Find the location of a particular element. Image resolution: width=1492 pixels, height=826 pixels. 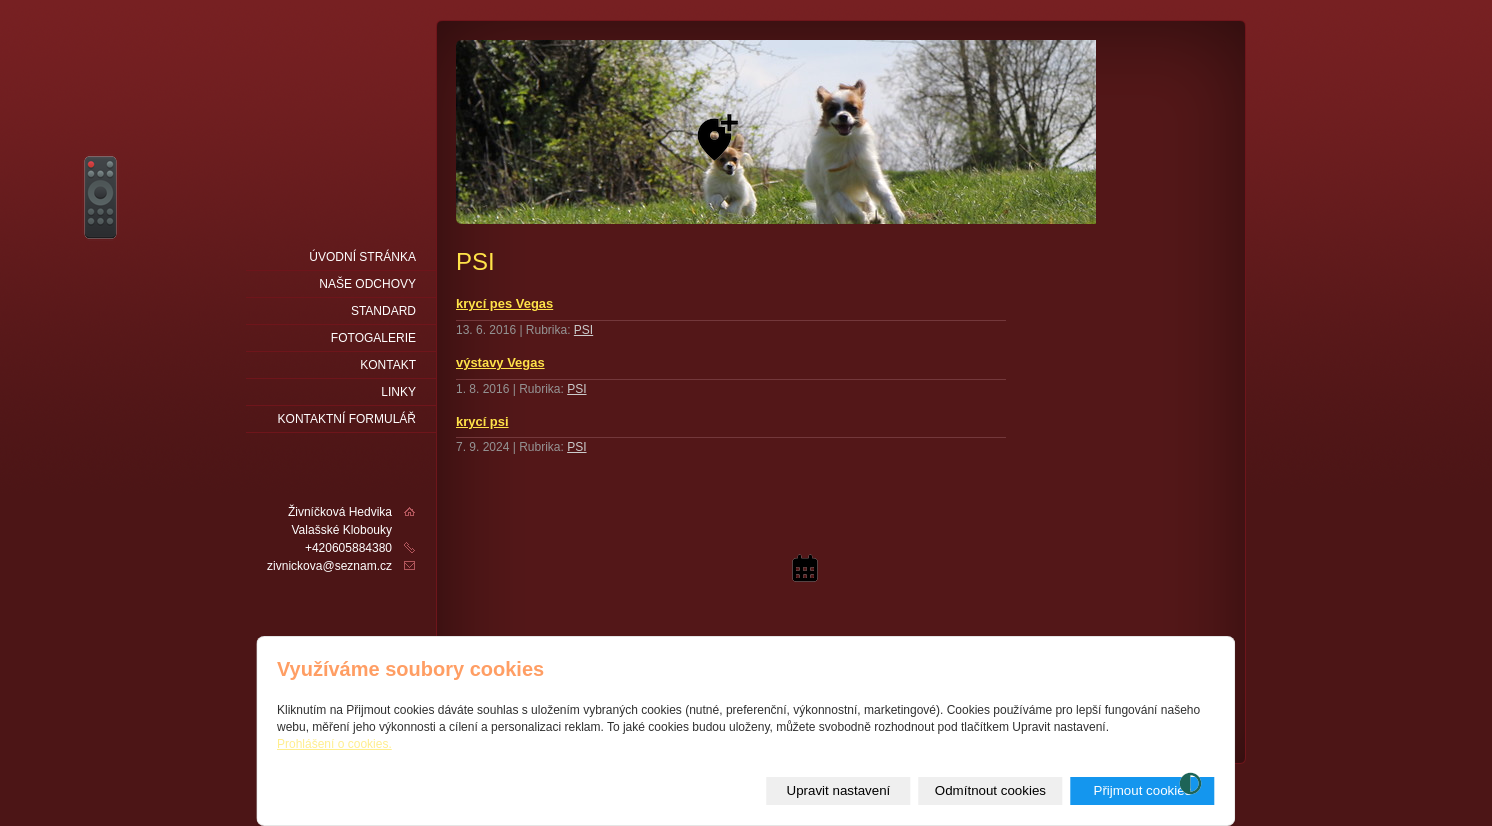

toggle between light and dark mode is located at coordinates (1190, 783).